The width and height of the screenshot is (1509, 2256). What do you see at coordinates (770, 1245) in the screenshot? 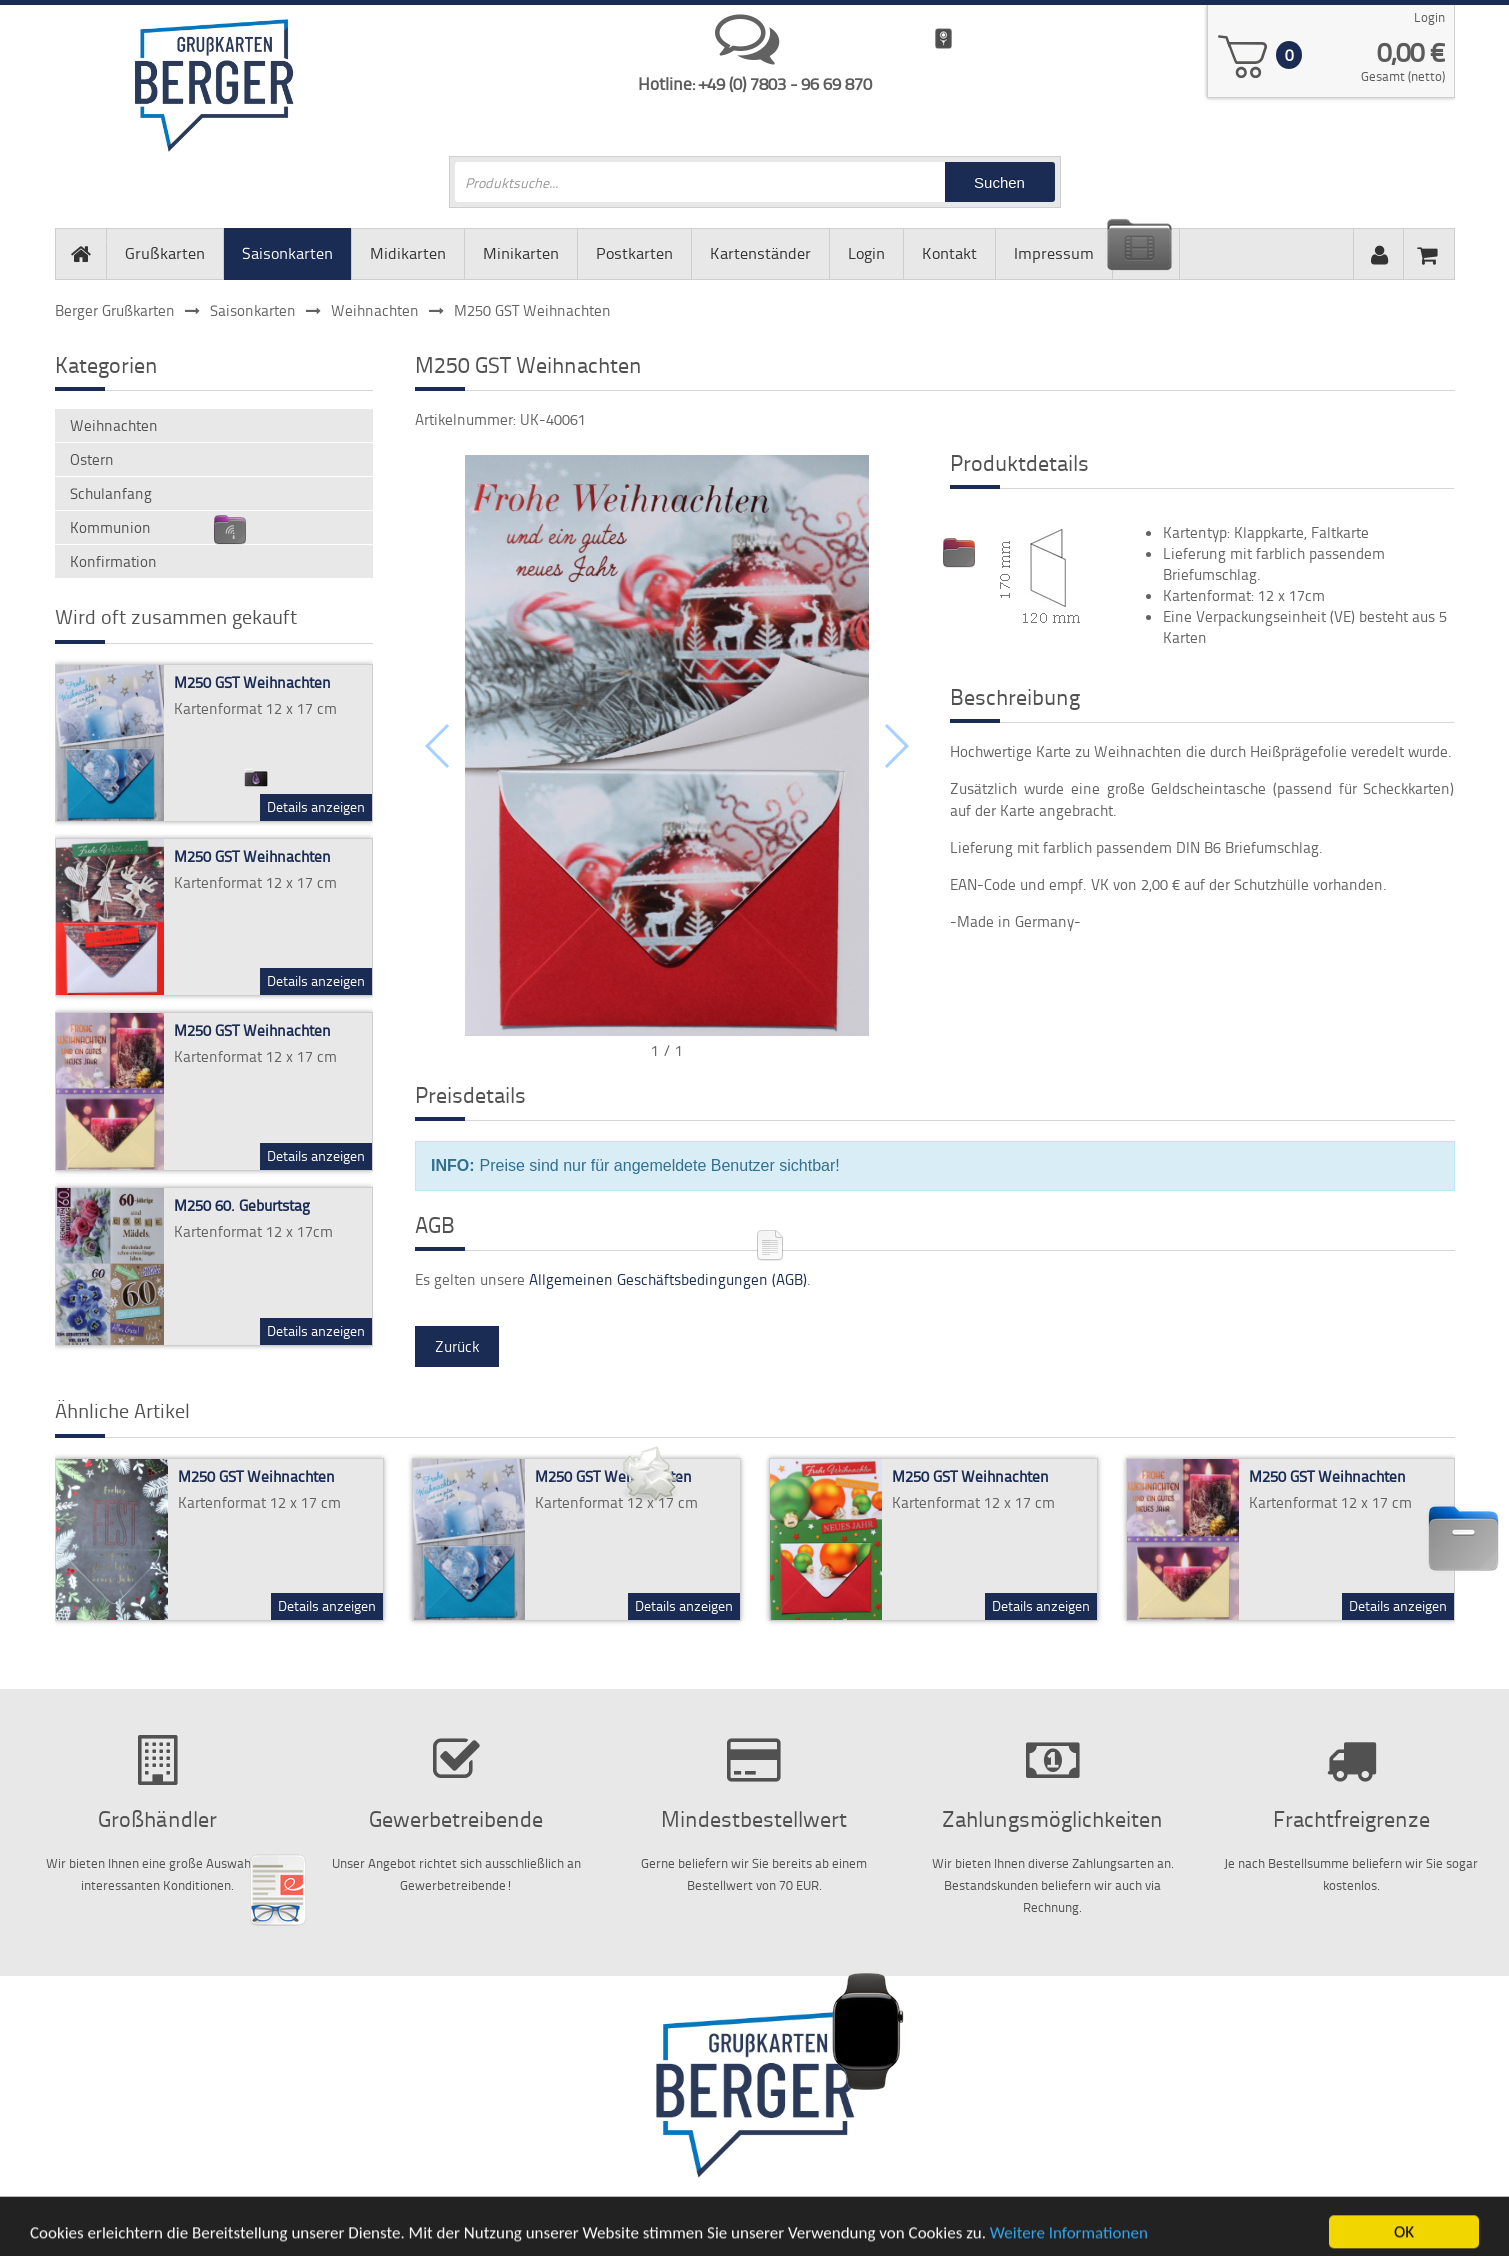
I see `a configuration file associated with wine (windows compatibility layer)` at bounding box center [770, 1245].